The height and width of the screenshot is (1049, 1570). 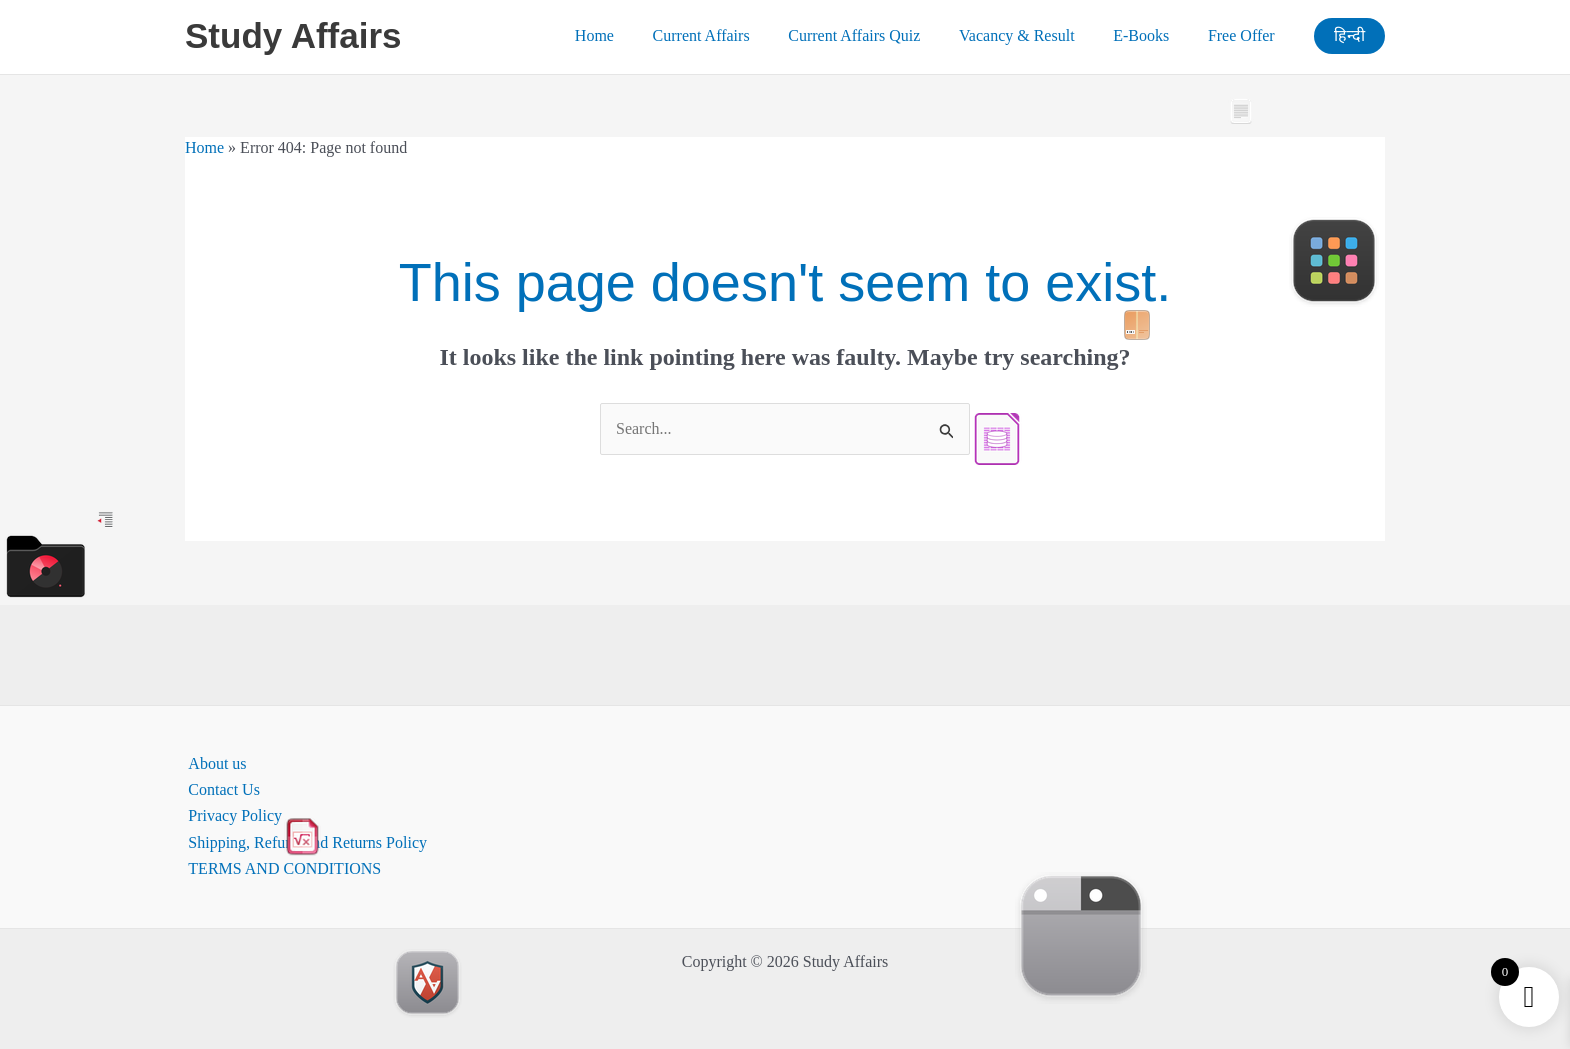 What do you see at coordinates (1137, 325) in the screenshot?
I see `a compressed archive or package file` at bounding box center [1137, 325].